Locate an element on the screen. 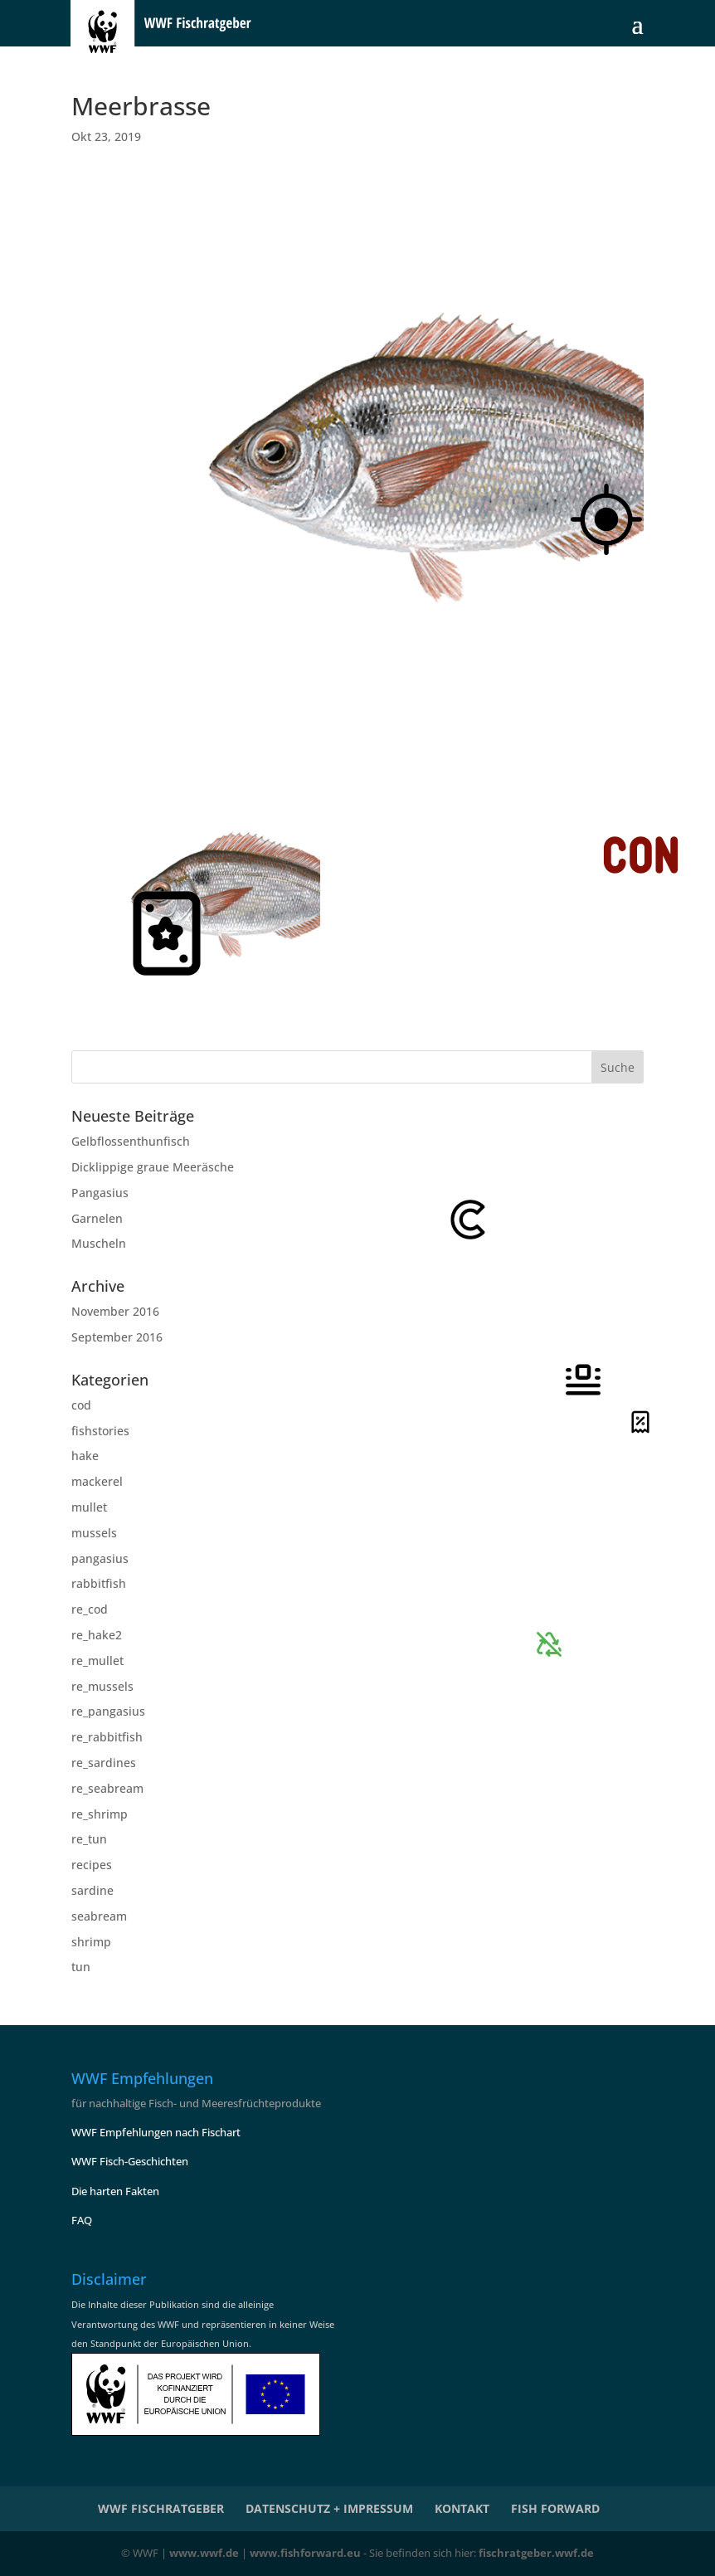 Image resolution: width=715 pixels, height=2576 pixels. initiate an HTTP connection request is located at coordinates (640, 855).